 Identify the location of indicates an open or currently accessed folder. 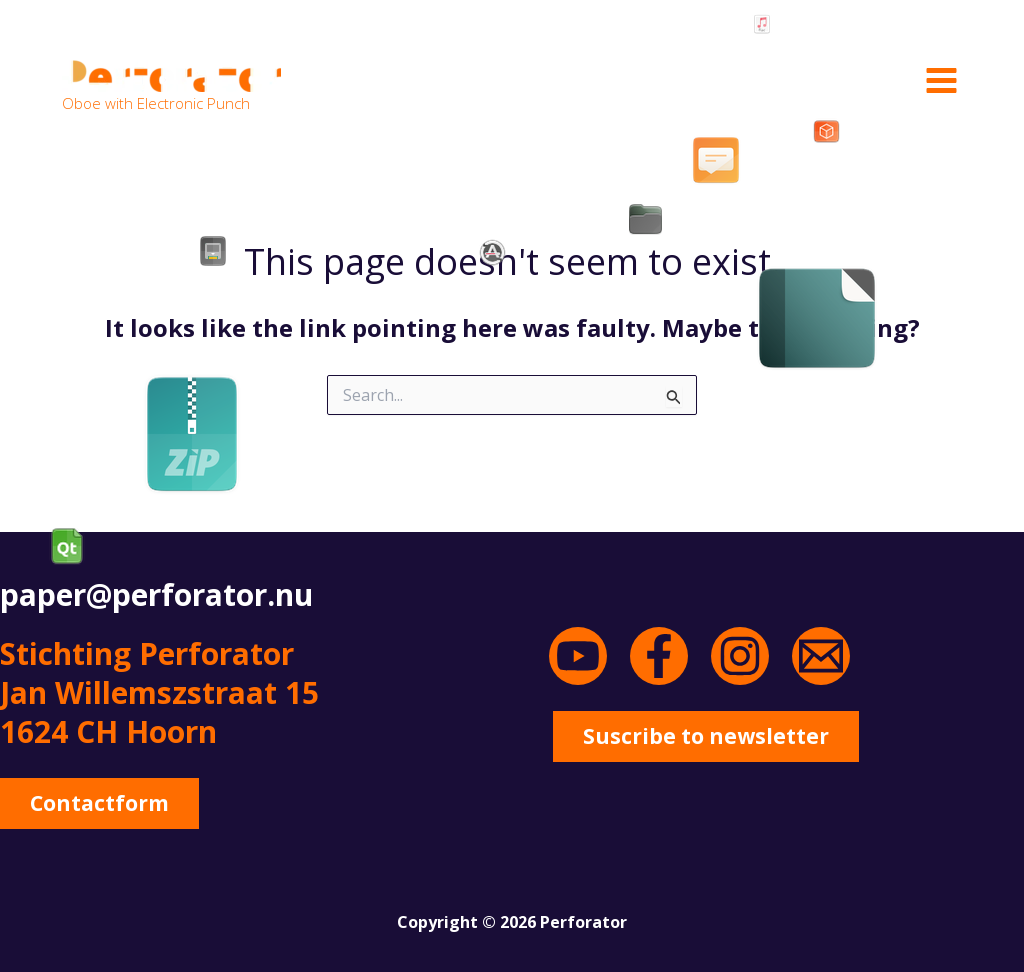
(645, 218).